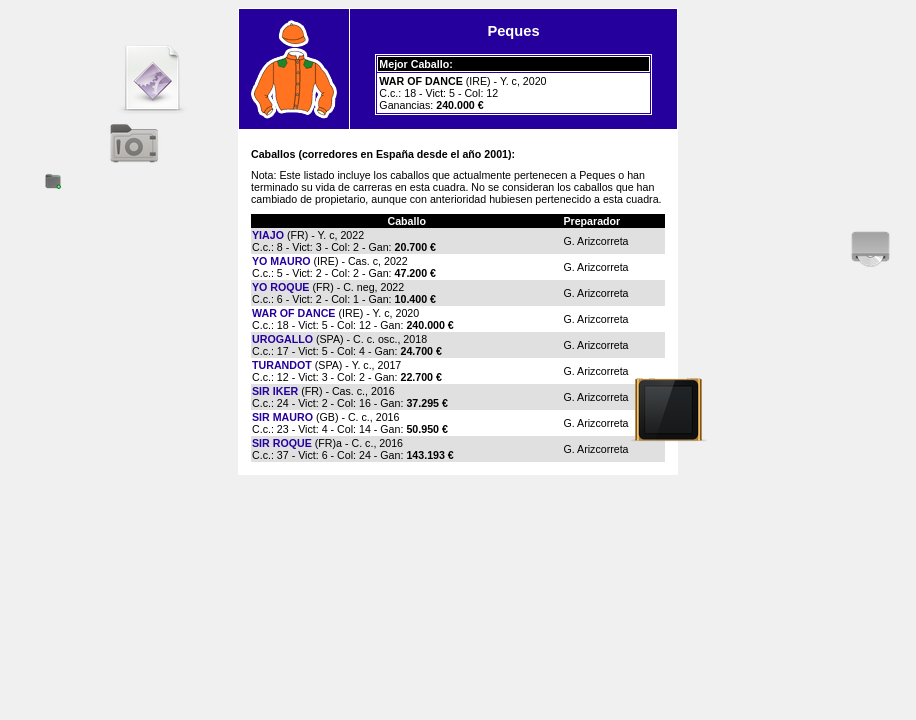  What do you see at coordinates (134, 144) in the screenshot?
I see `access a secure or locked folder` at bounding box center [134, 144].